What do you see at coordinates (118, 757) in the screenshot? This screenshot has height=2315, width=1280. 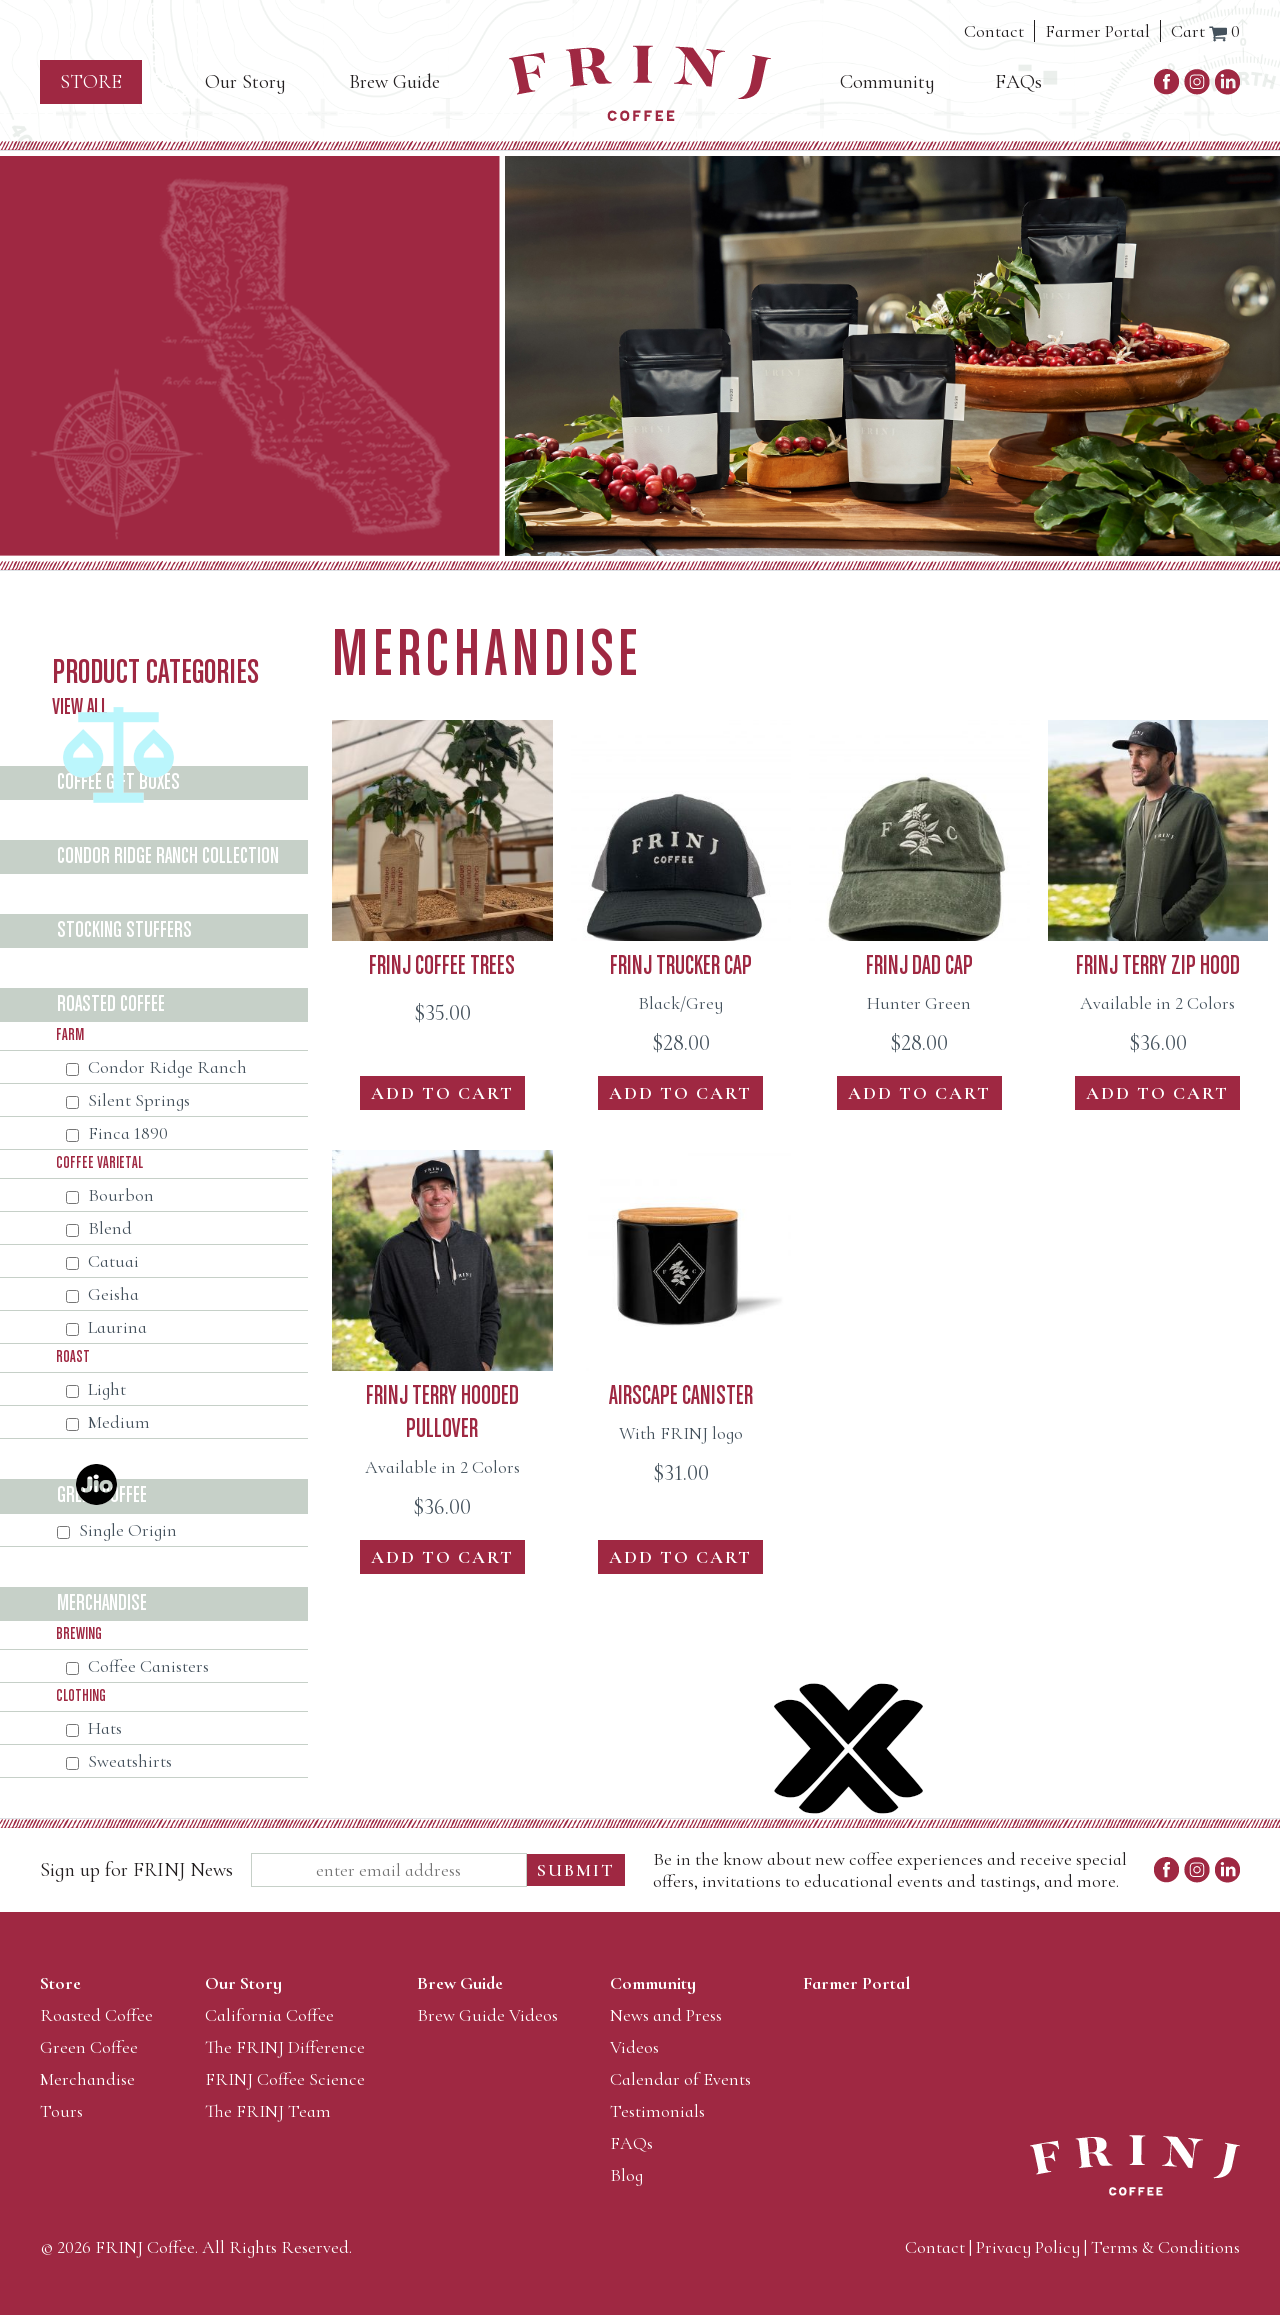 I see `access legal or terms of service information` at bounding box center [118, 757].